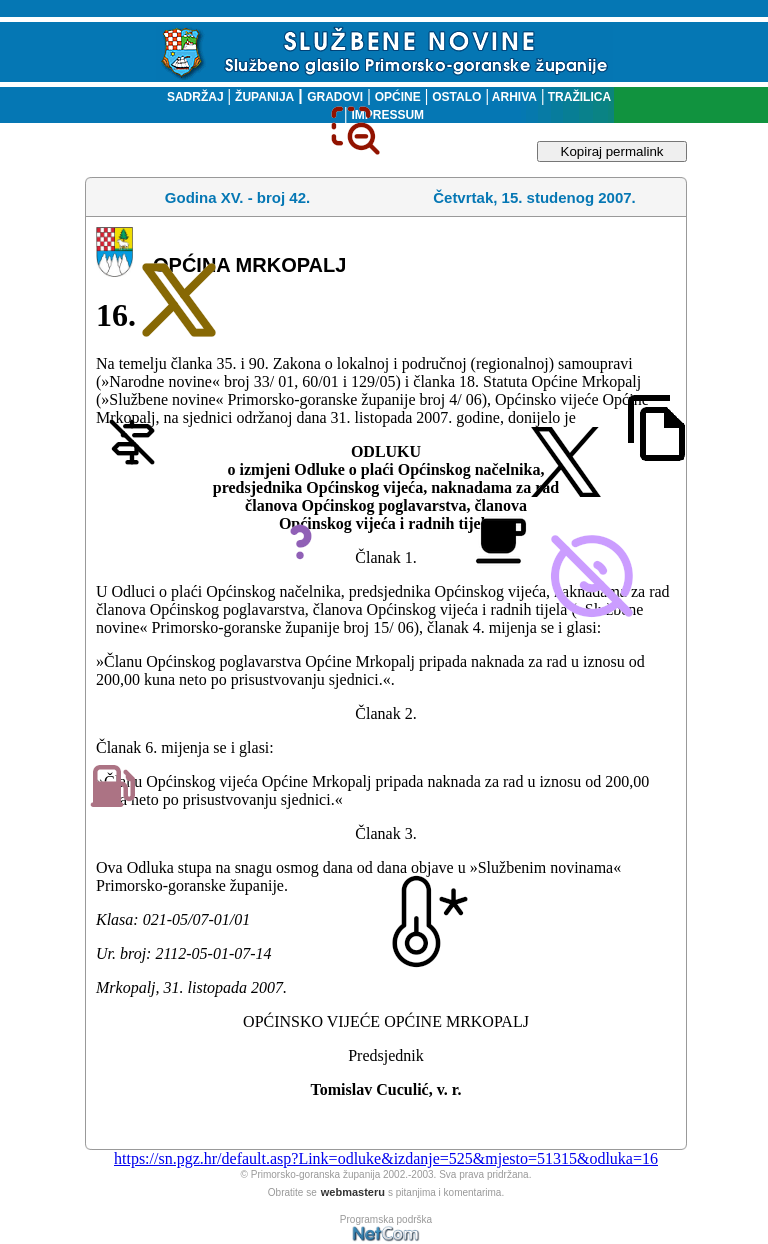  Describe the element at coordinates (658, 428) in the screenshot. I see `copy file to clipboard` at that location.